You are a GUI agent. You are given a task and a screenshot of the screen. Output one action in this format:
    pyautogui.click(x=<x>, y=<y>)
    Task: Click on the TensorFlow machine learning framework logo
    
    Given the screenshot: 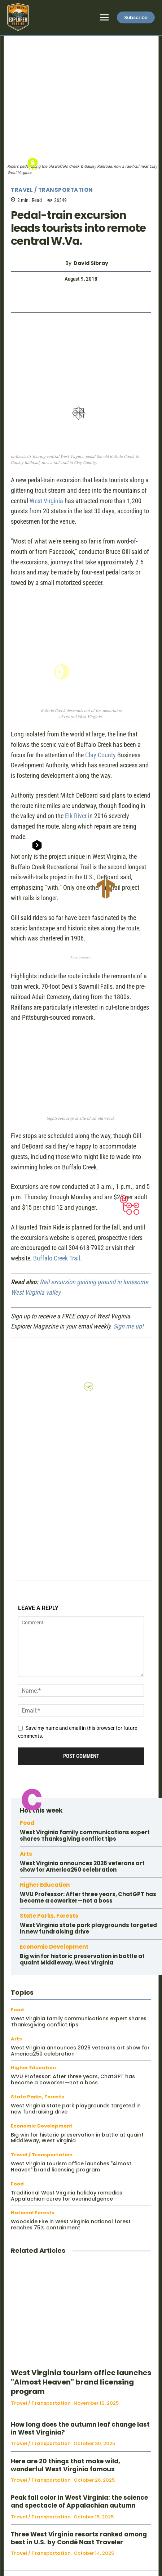 What is the action you would take?
    pyautogui.click(x=106, y=889)
    